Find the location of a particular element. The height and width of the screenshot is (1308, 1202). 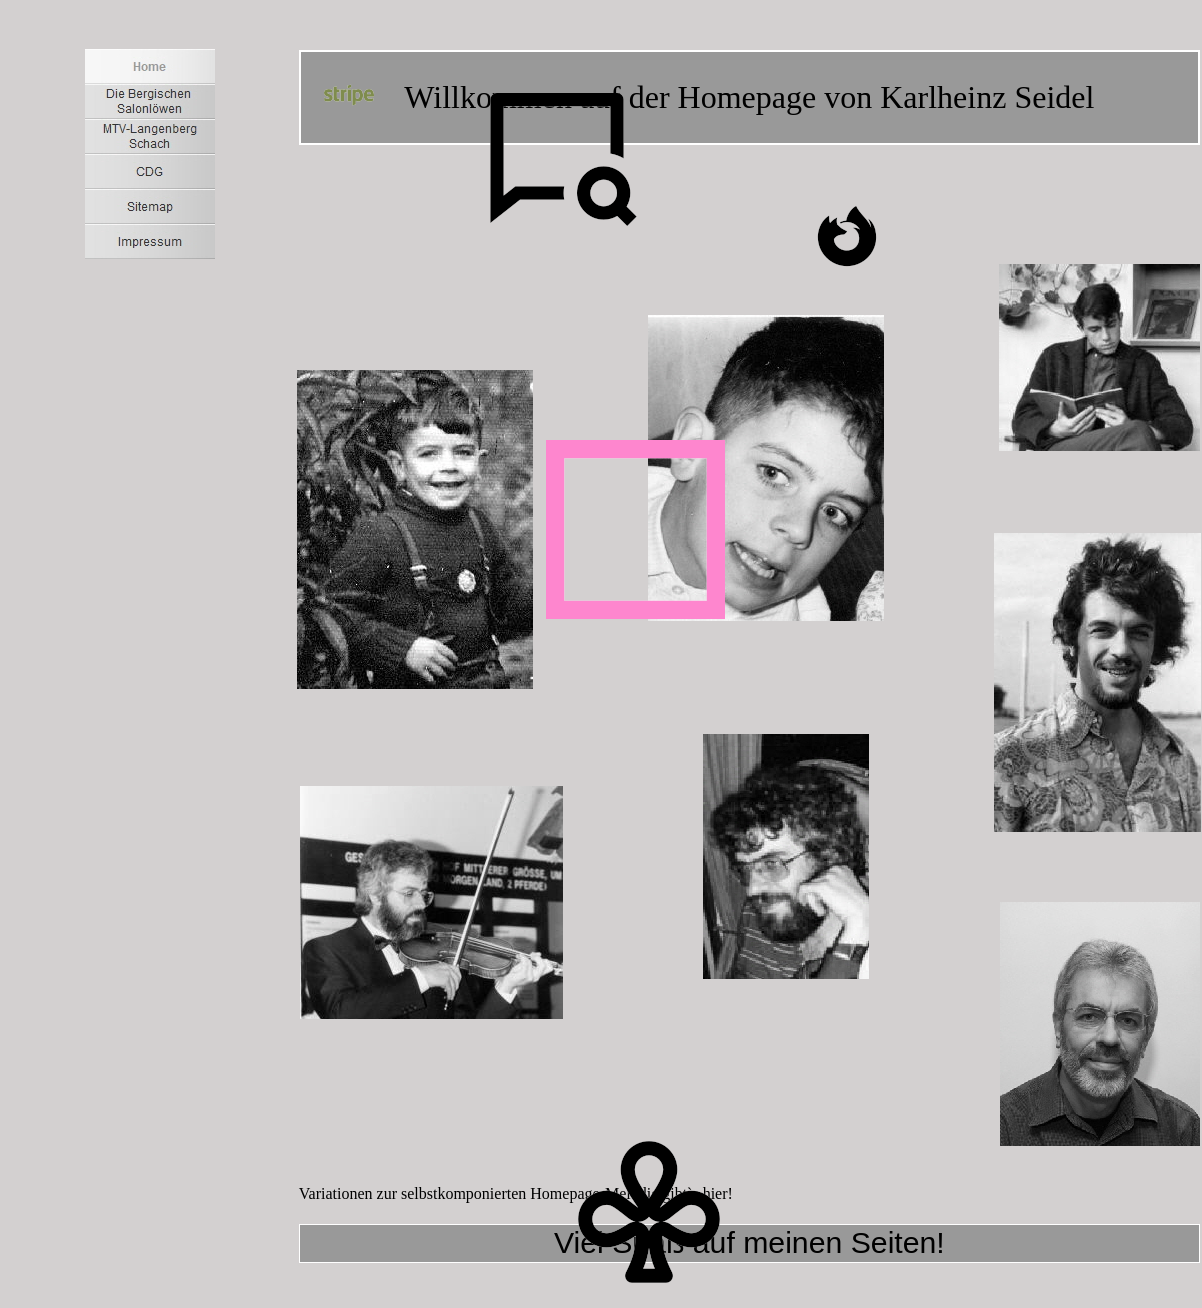

represents the clubs suit in a card or poker game is located at coordinates (649, 1212).